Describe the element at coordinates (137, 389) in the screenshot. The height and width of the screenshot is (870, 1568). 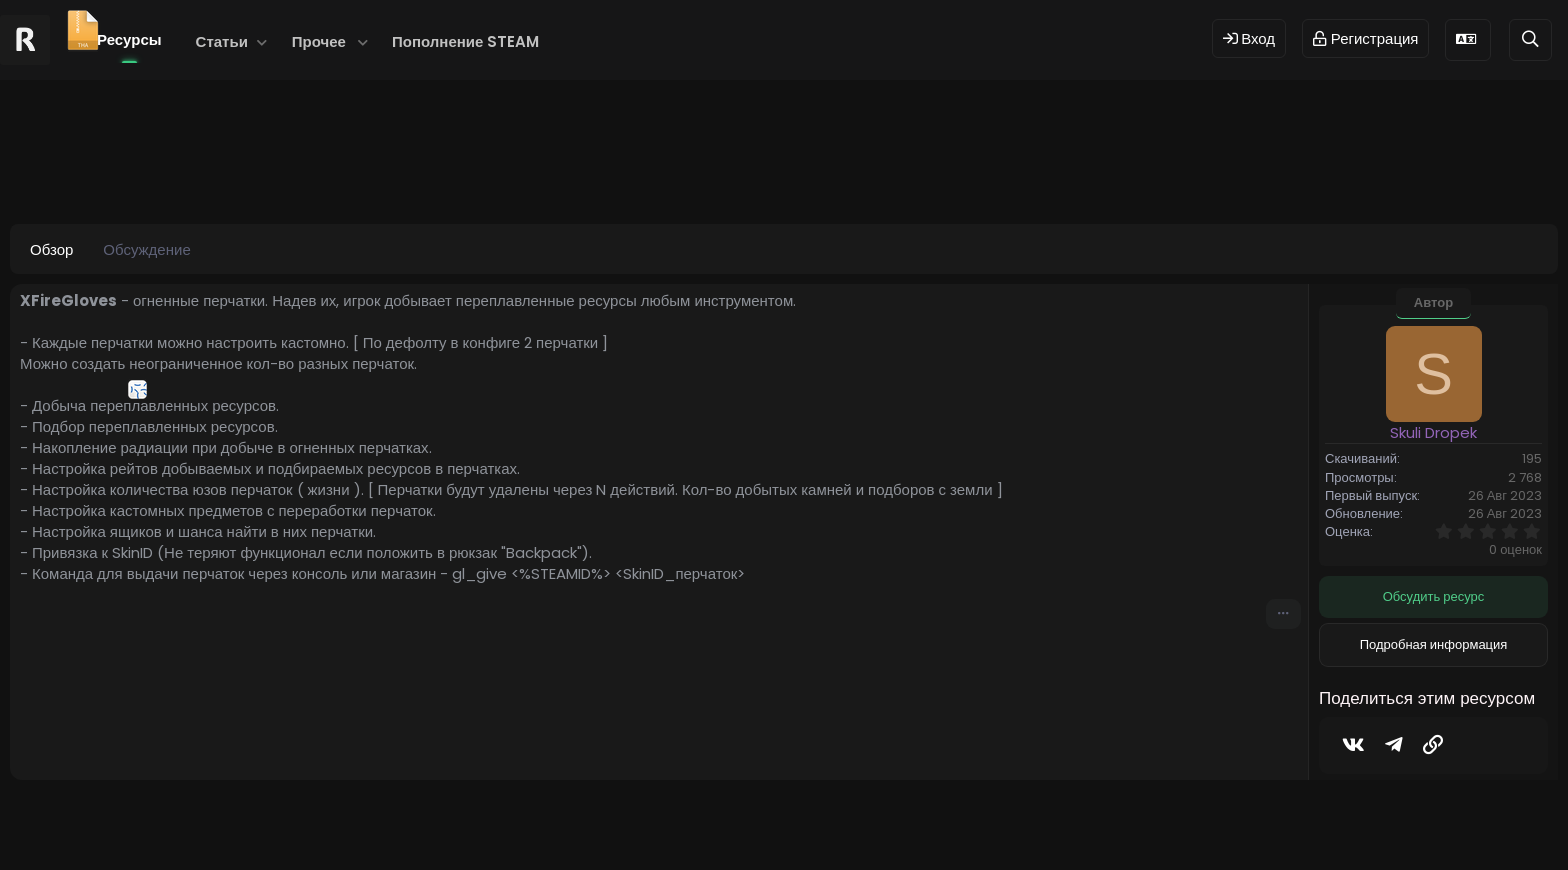
I see `launch gnome taquin sliding puzzle game` at that location.